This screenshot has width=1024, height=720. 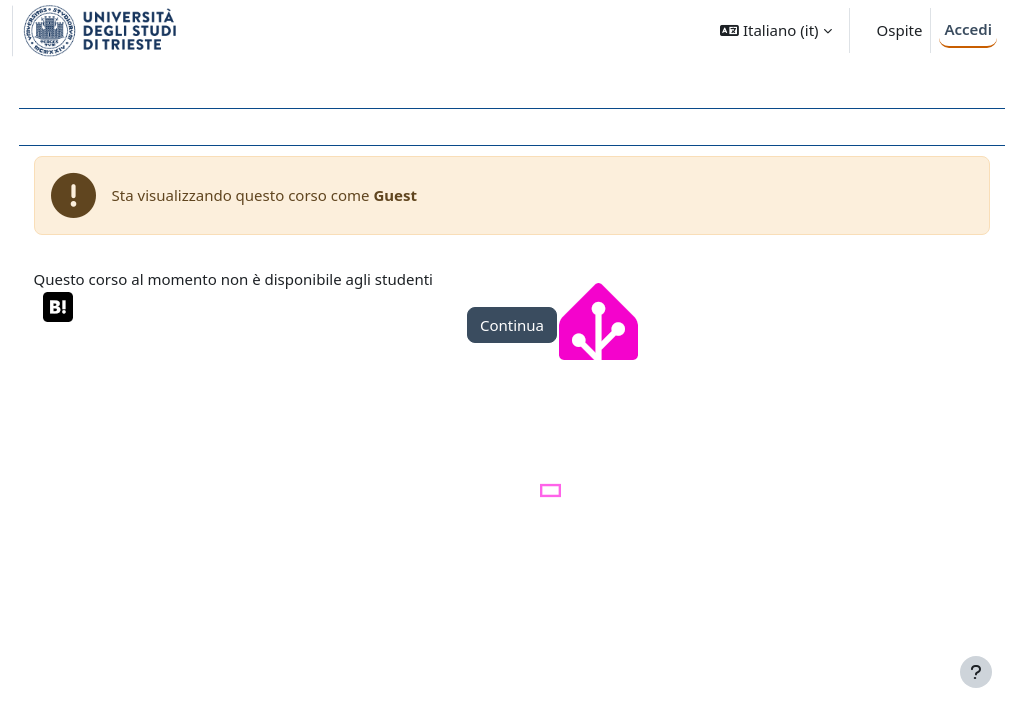 What do you see at coordinates (598, 321) in the screenshot?
I see `open Home Assistant app` at bounding box center [598, 321].